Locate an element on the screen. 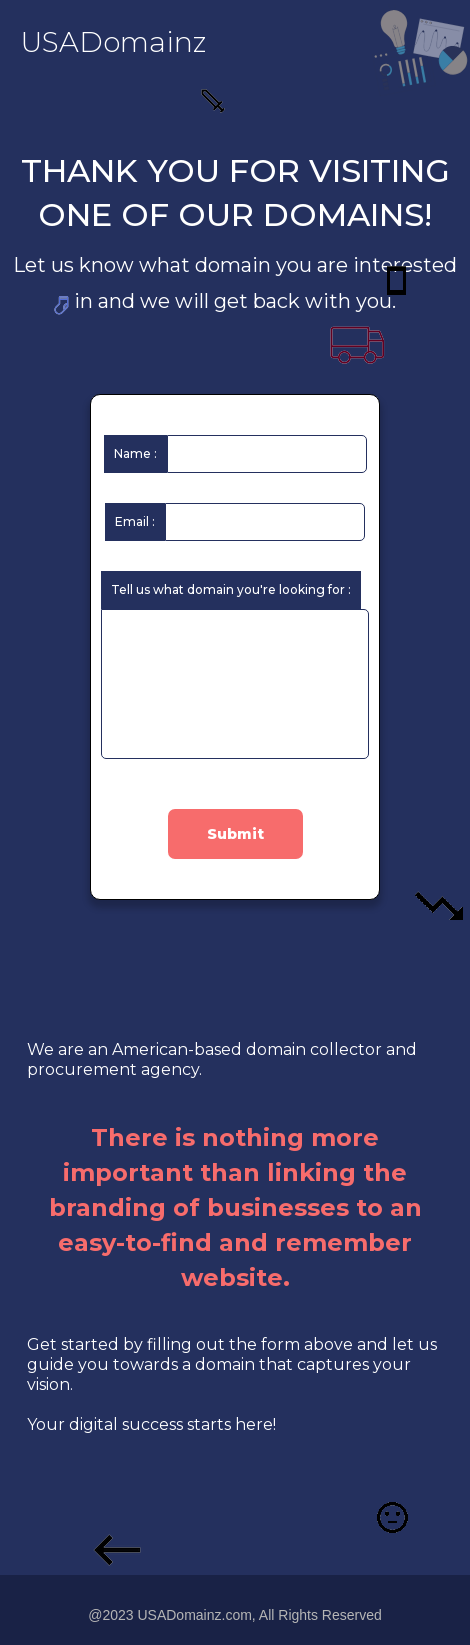 This screenshot has height=1645, width=470. go back to the previous screen is located at coordinates (117, 1550).